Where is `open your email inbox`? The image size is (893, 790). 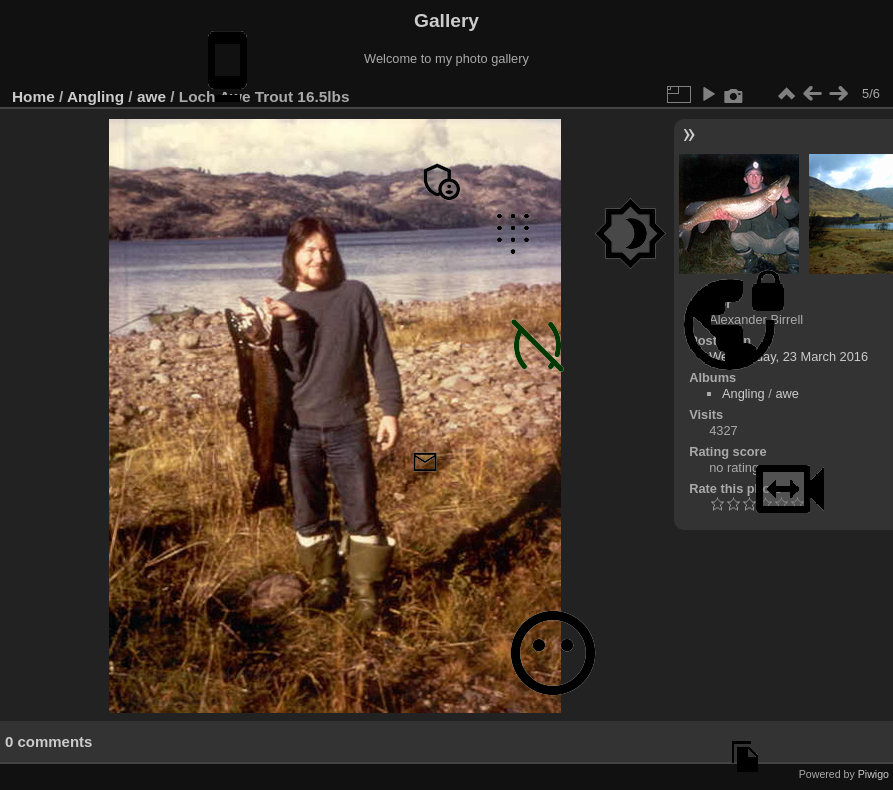
open your email inbox is located at coordinates (425, 462).